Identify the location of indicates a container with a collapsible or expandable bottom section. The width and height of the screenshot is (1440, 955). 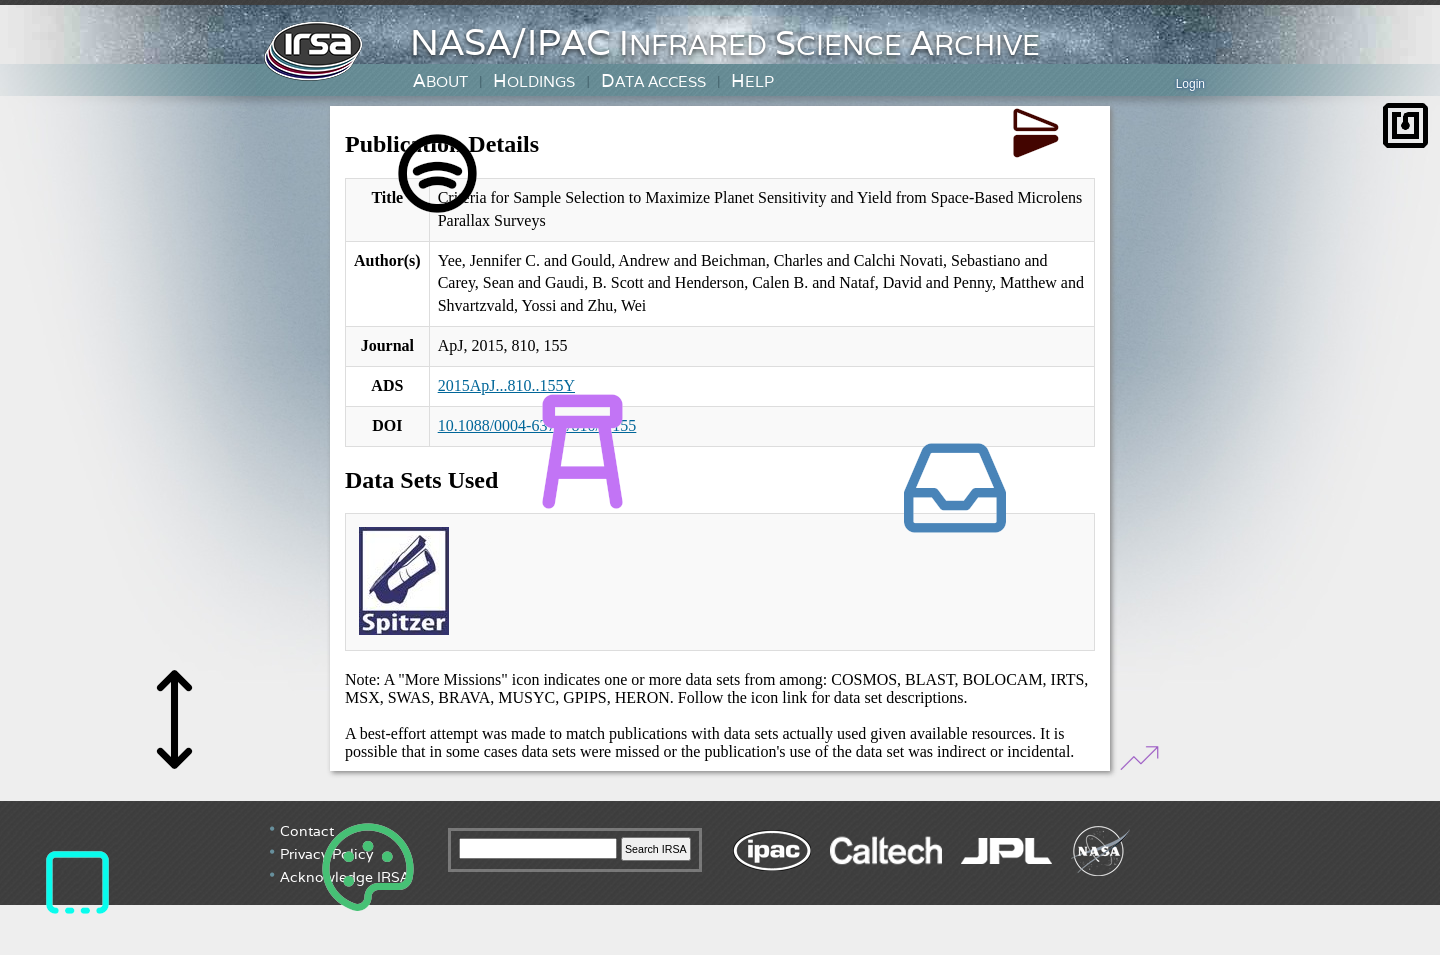
(77, 882).